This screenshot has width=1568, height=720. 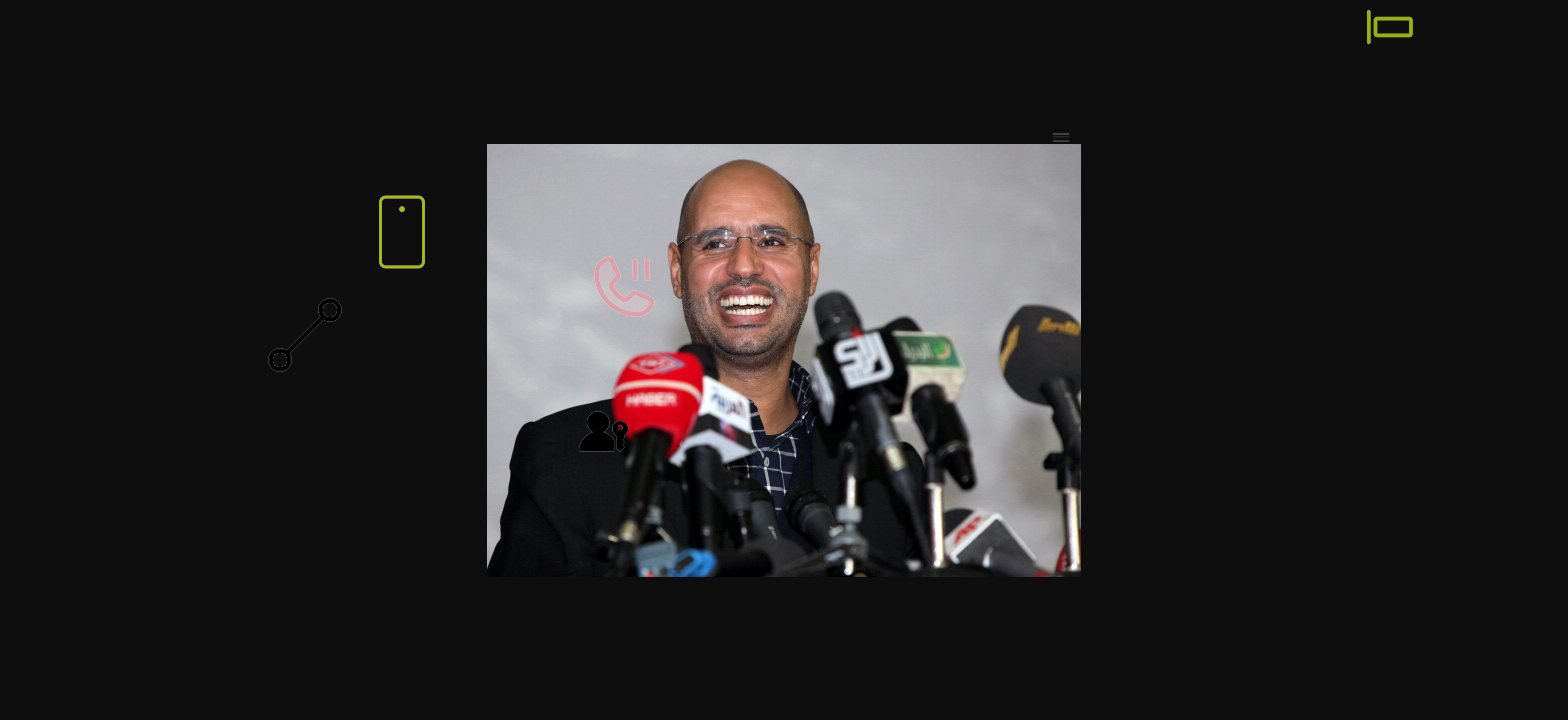 I want to click on access device camera through mobile, so click(x=402, y=232).